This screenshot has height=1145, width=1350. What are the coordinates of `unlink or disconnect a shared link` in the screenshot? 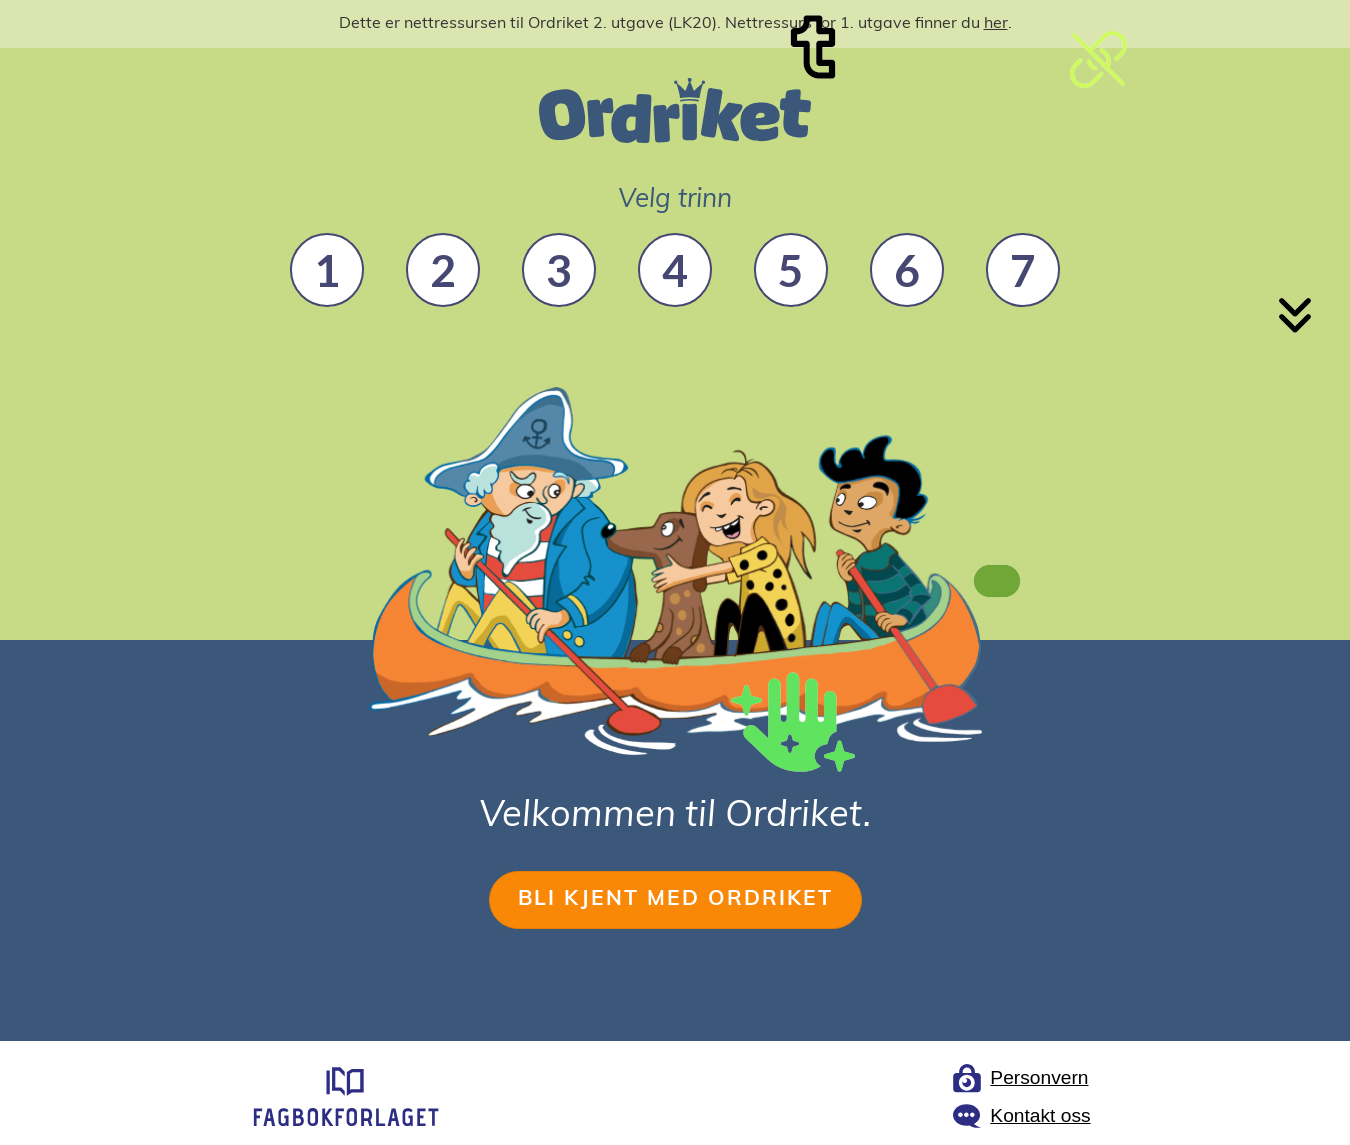 It's located at (1098, 59).